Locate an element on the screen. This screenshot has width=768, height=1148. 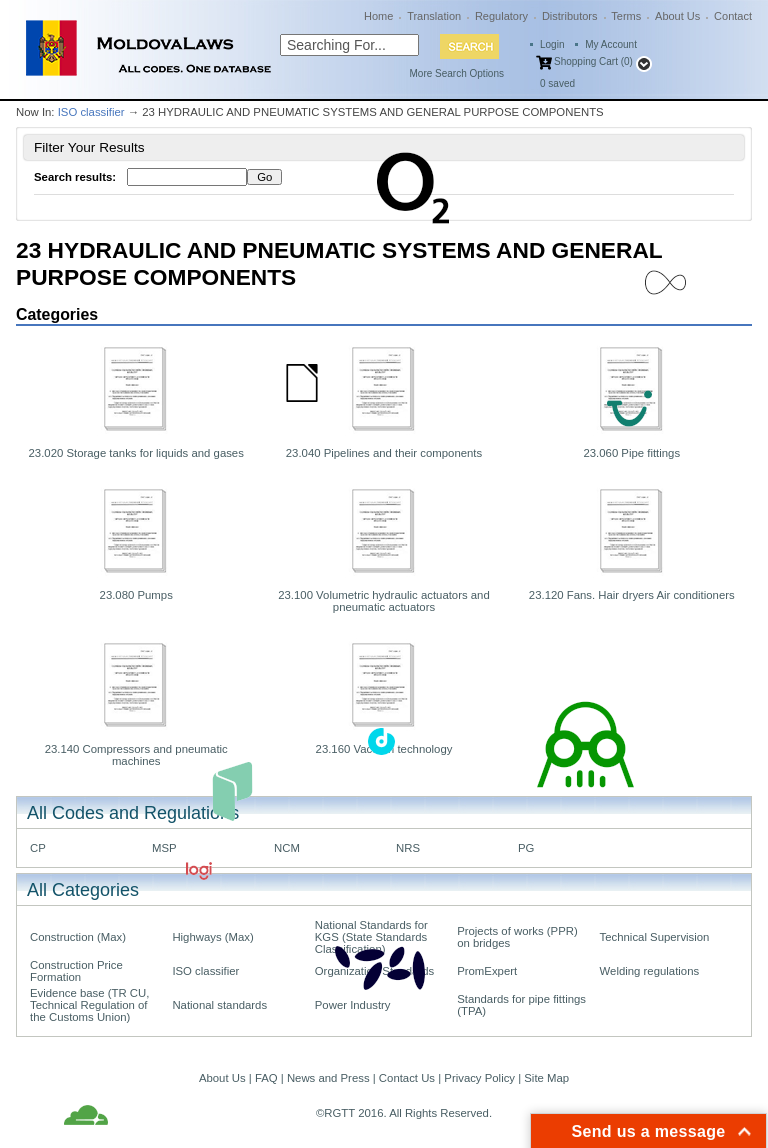
toggle dark mode extension is located at coordinates (585, 744).